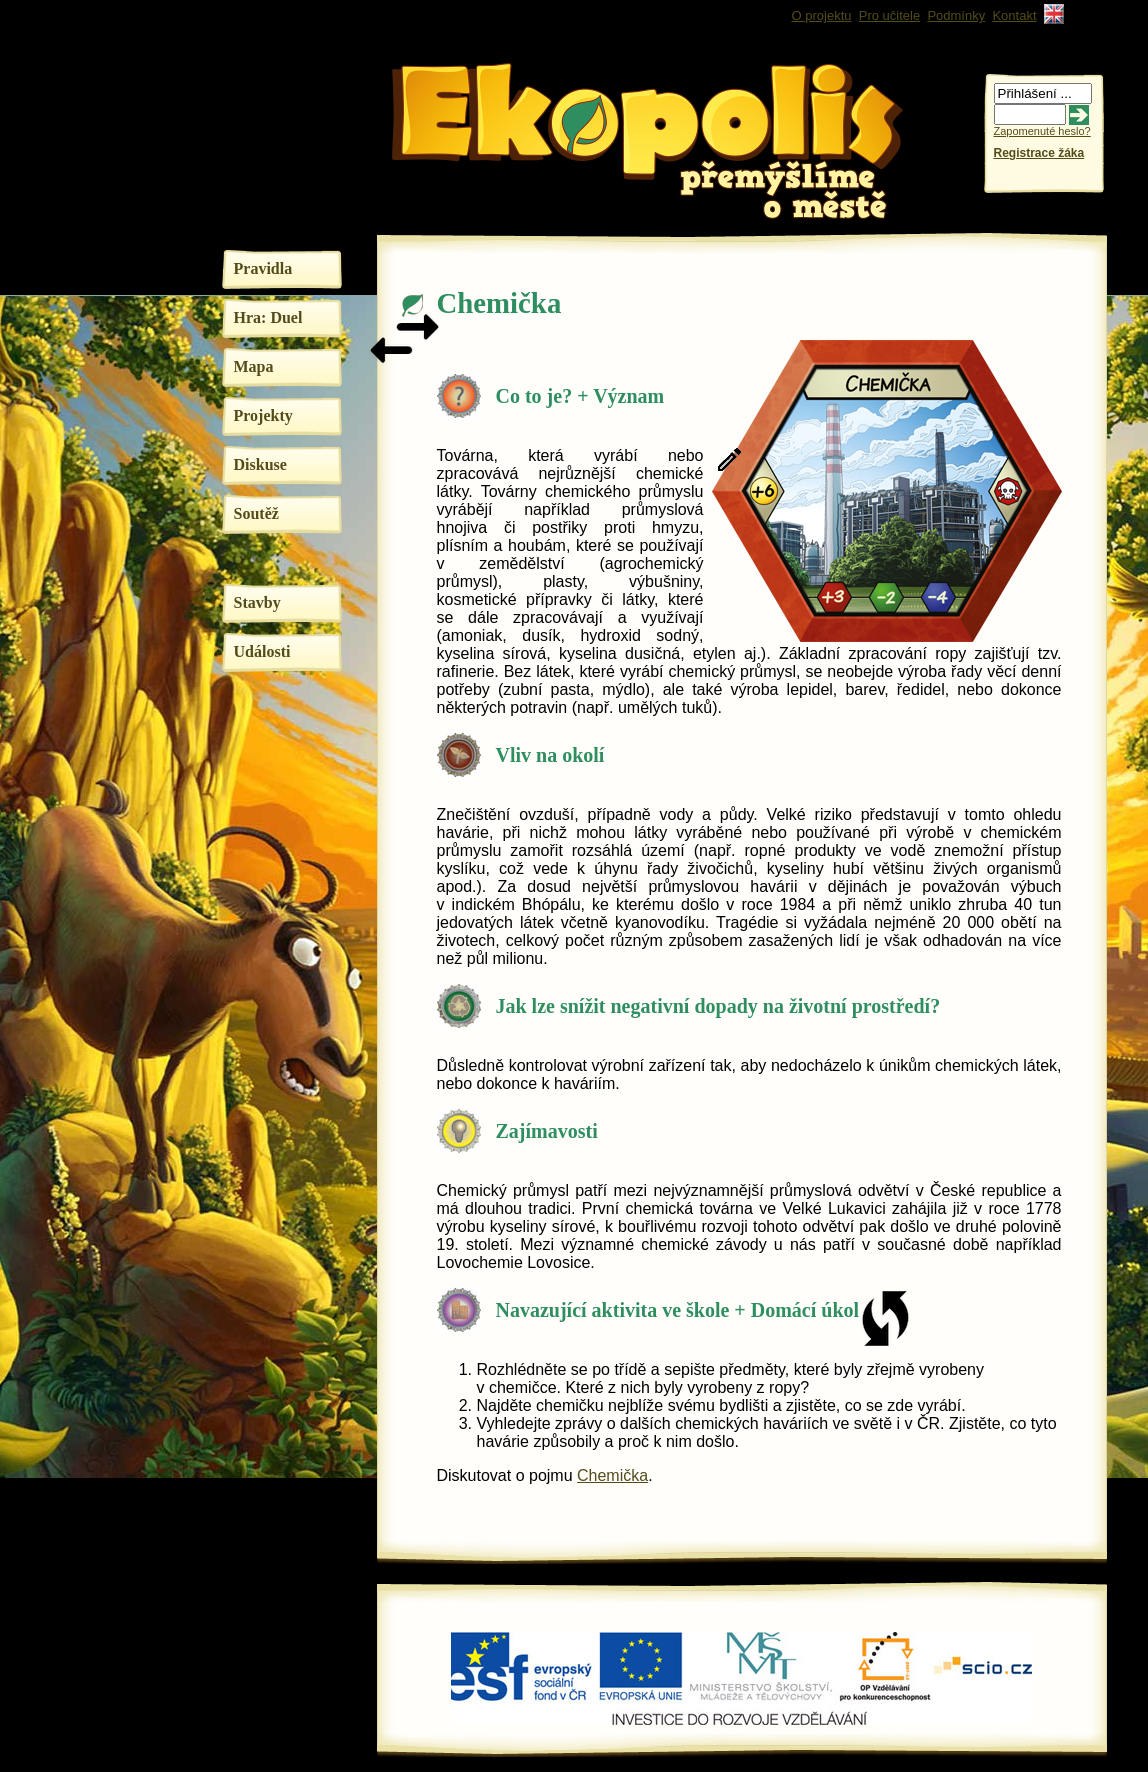  What do you see at coordinates (404, 338) in the screenshot?
I see `swap or exchange items` at bounding box center [404, 338].